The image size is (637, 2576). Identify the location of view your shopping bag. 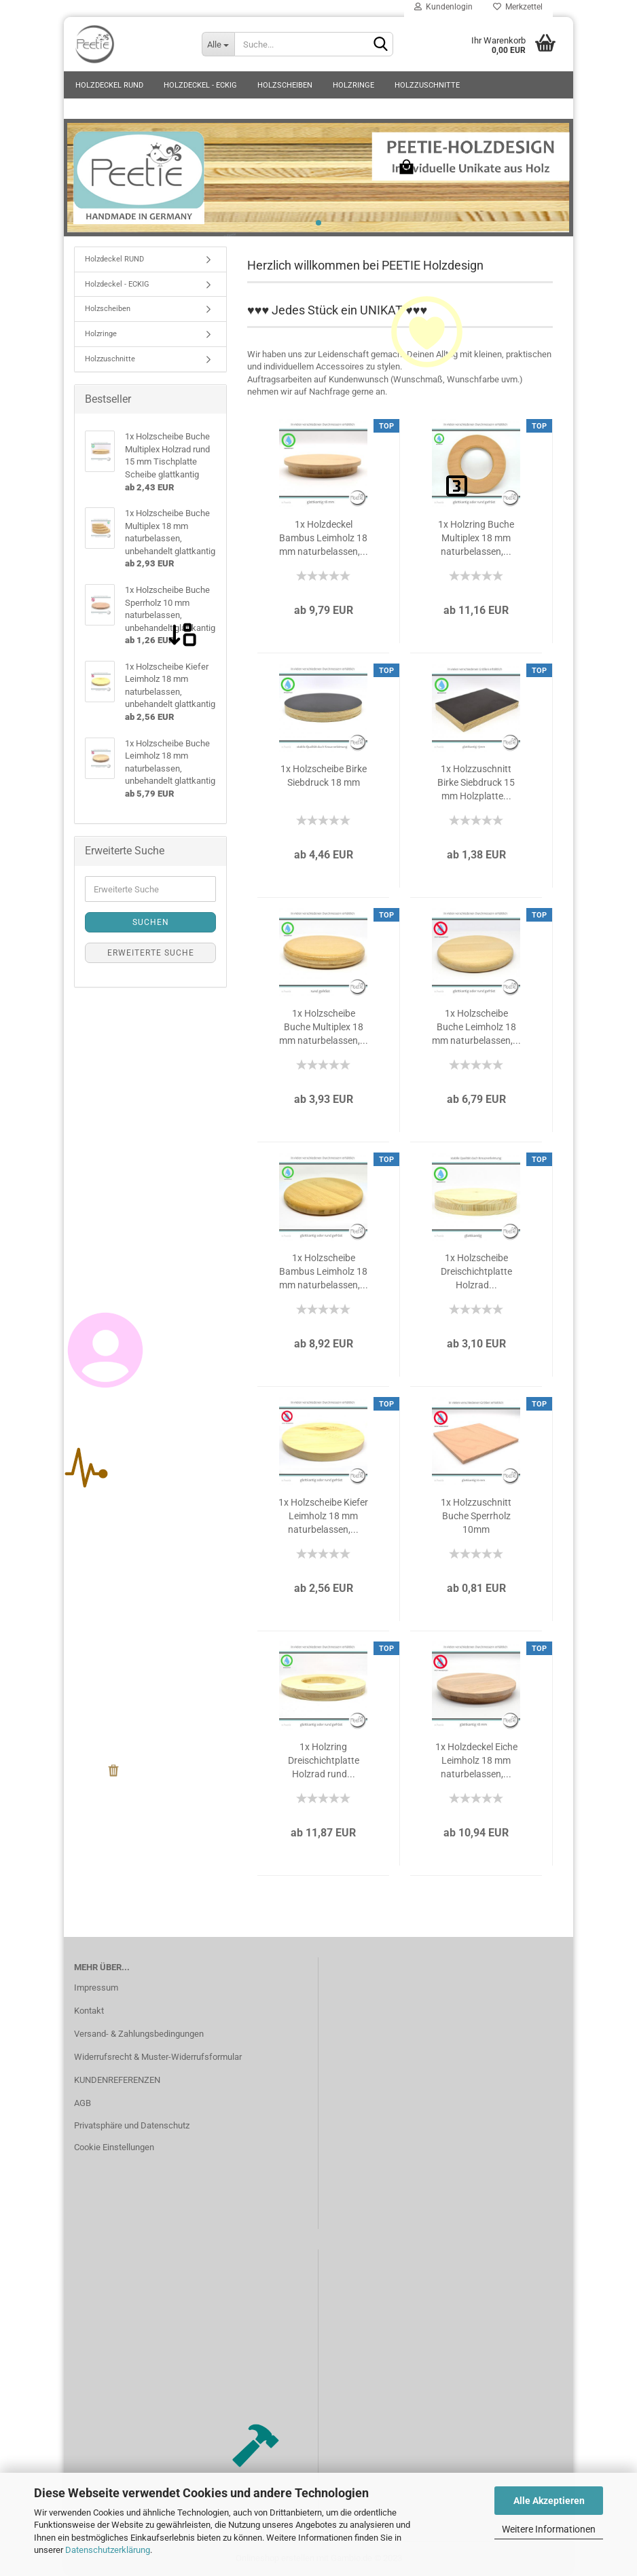
(406, 166).